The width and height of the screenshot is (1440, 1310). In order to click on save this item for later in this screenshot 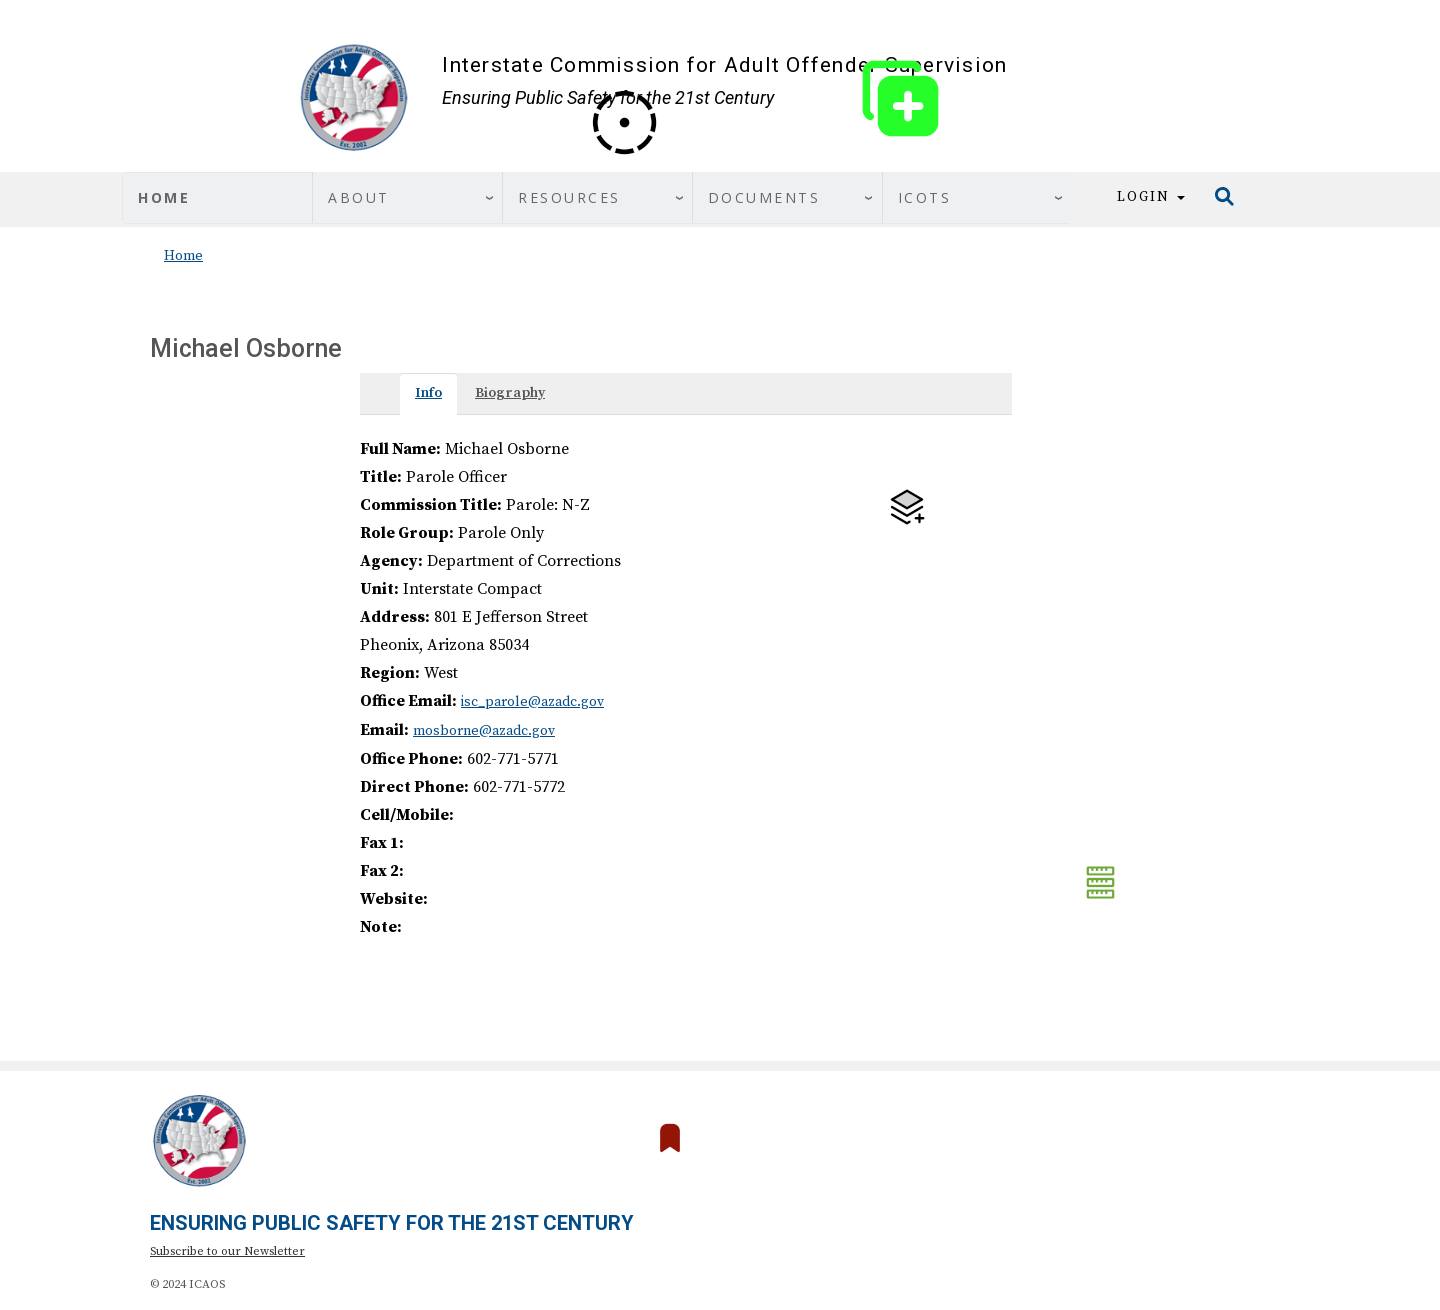, I will do `click(670, 1138)`.